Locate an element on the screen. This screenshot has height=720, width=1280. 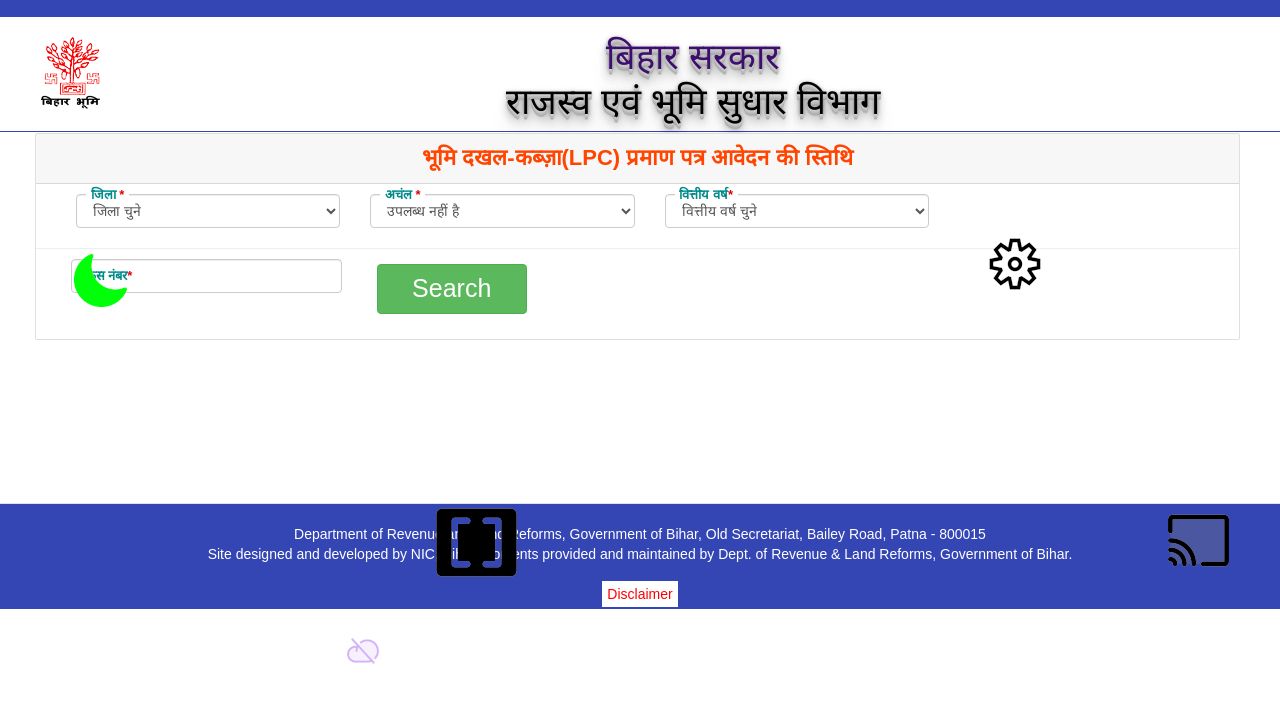
open settings or preferences is located at coordinates (1015, 264).